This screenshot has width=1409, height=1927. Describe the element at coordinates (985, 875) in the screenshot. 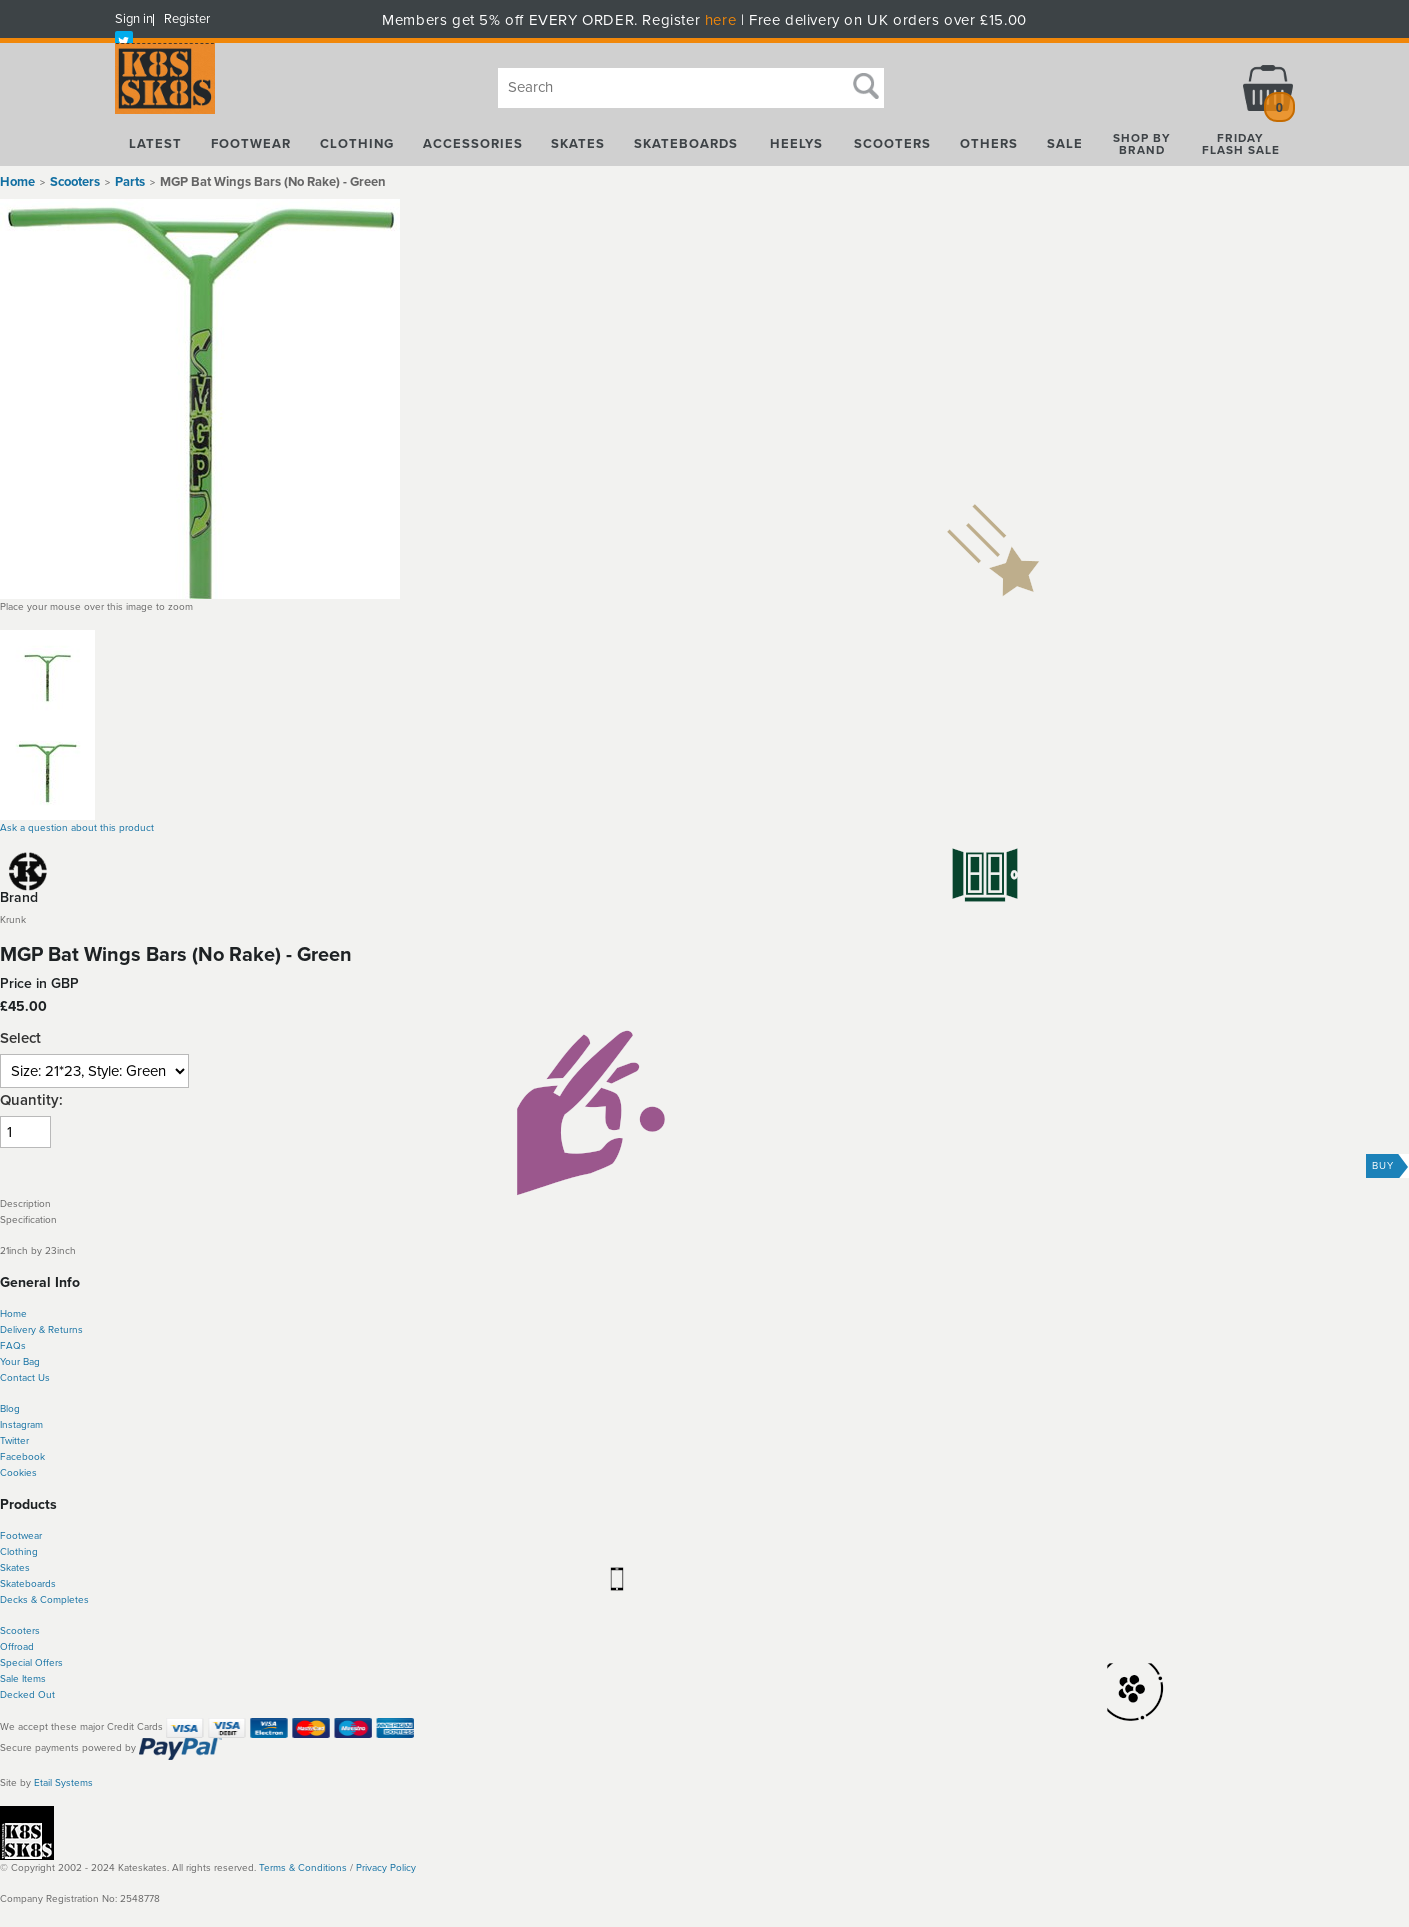

I see `open a new window or panel` at that location.